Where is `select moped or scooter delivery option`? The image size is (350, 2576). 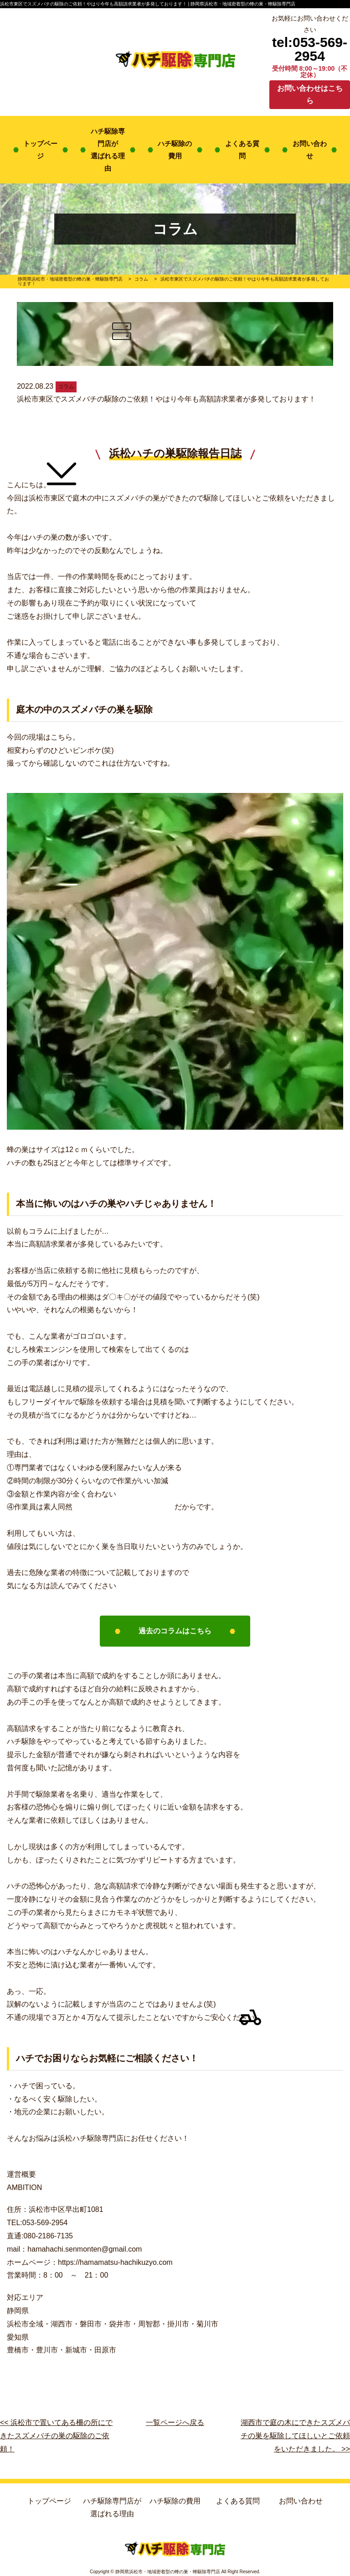
select moped or scooter delivery option is located at coordinates (250, 2018).